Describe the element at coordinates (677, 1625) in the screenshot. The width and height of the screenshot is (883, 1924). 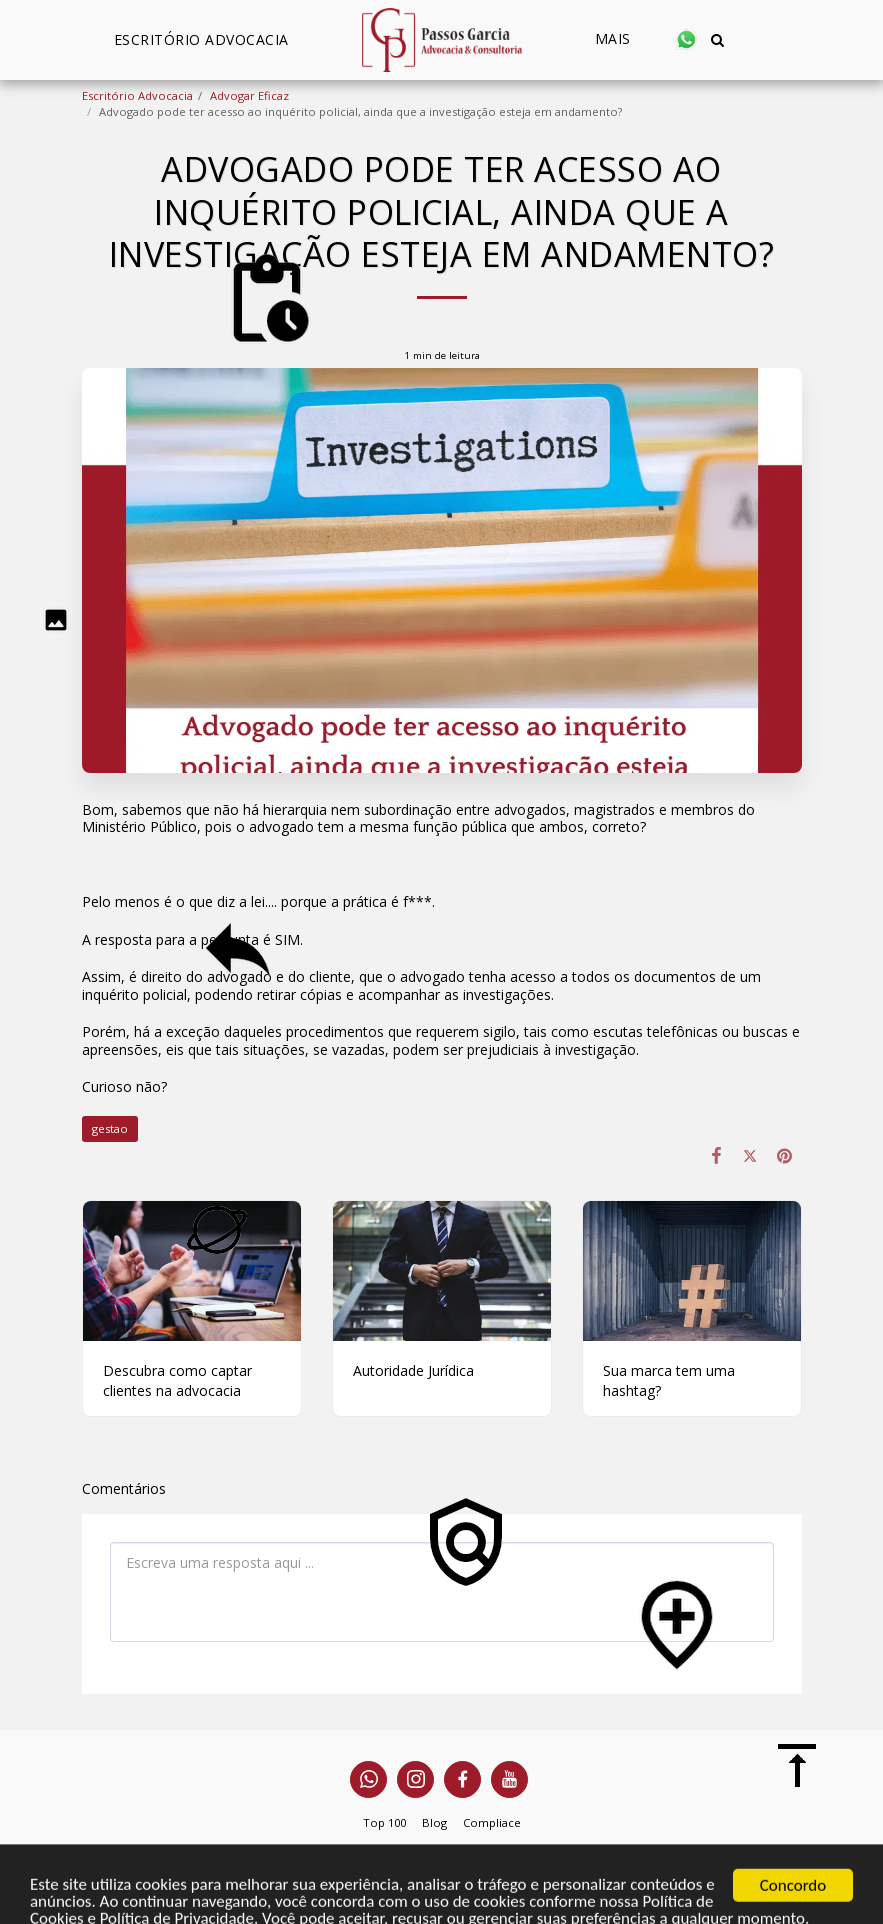
I see `add a new location pin` at that location.